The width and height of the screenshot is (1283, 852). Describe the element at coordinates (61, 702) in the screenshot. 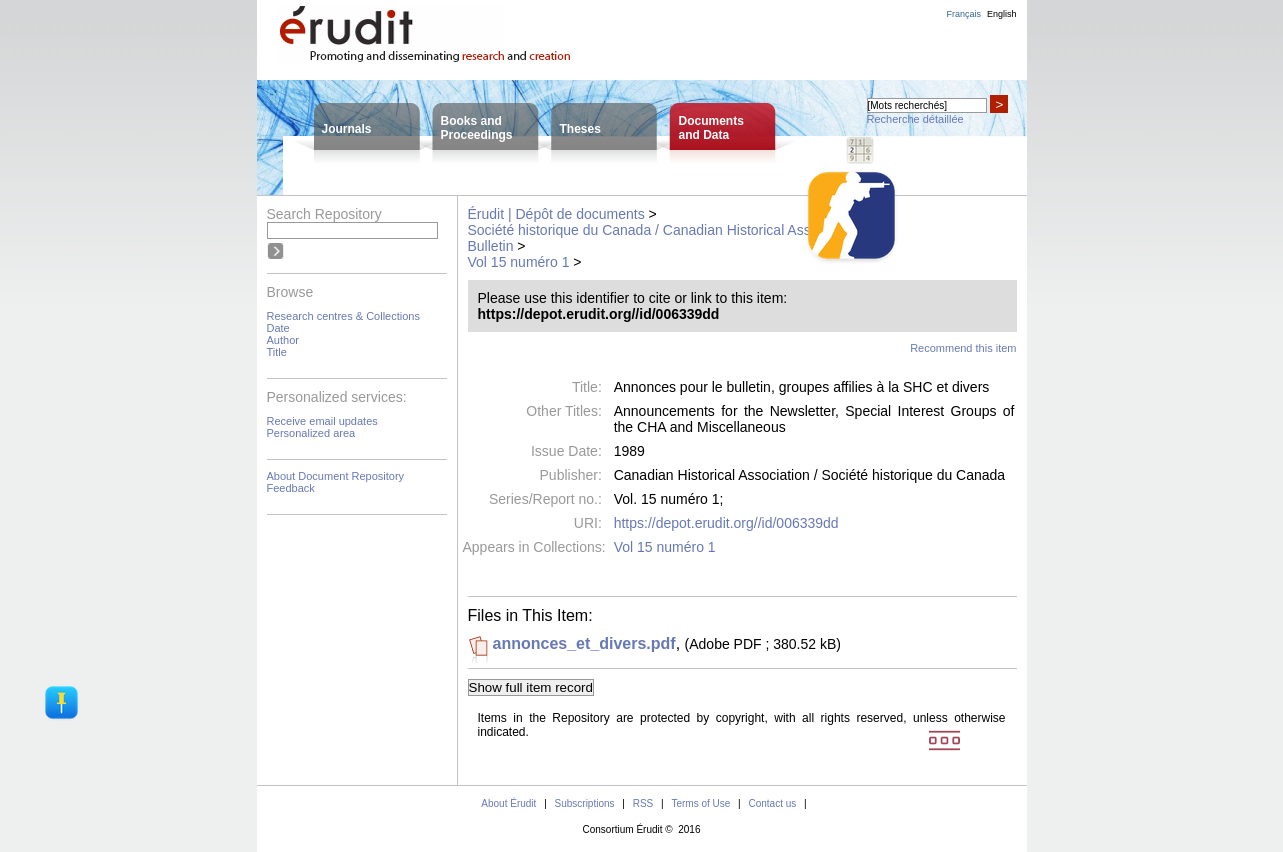

I see `open pinapp for saving and organizing pins` at that location.